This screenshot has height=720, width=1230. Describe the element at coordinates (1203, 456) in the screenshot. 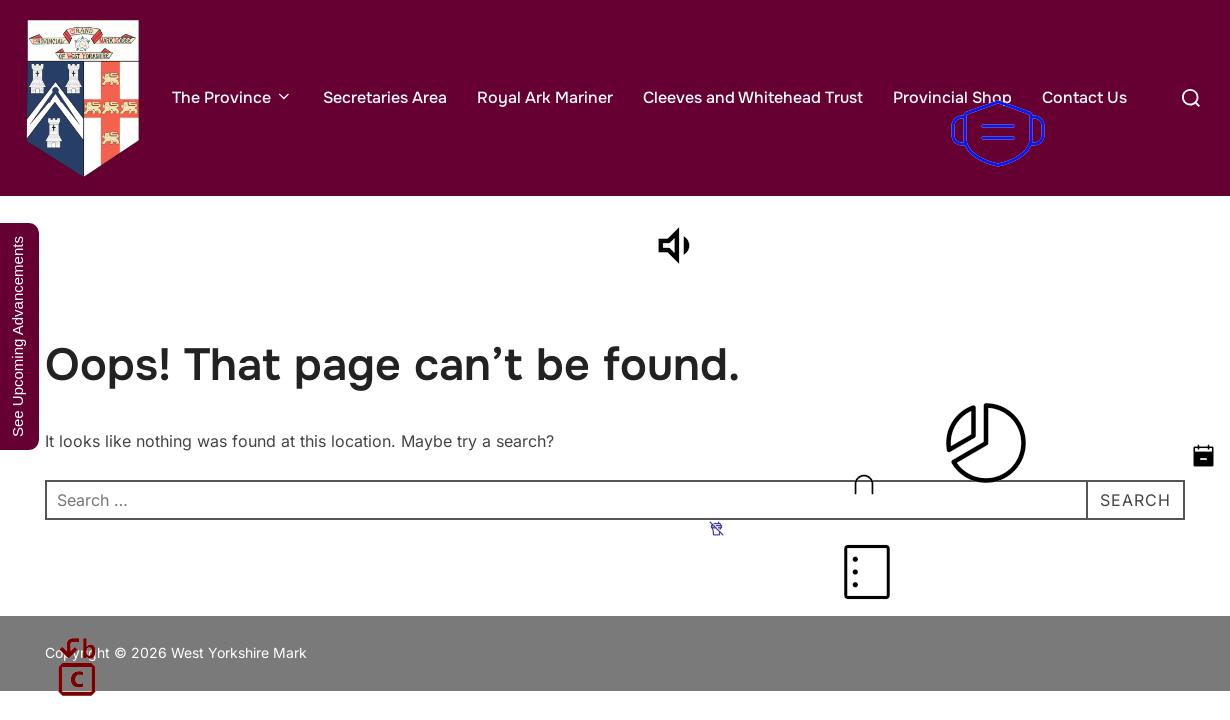

I see `remove an event from your calendar` at that location.